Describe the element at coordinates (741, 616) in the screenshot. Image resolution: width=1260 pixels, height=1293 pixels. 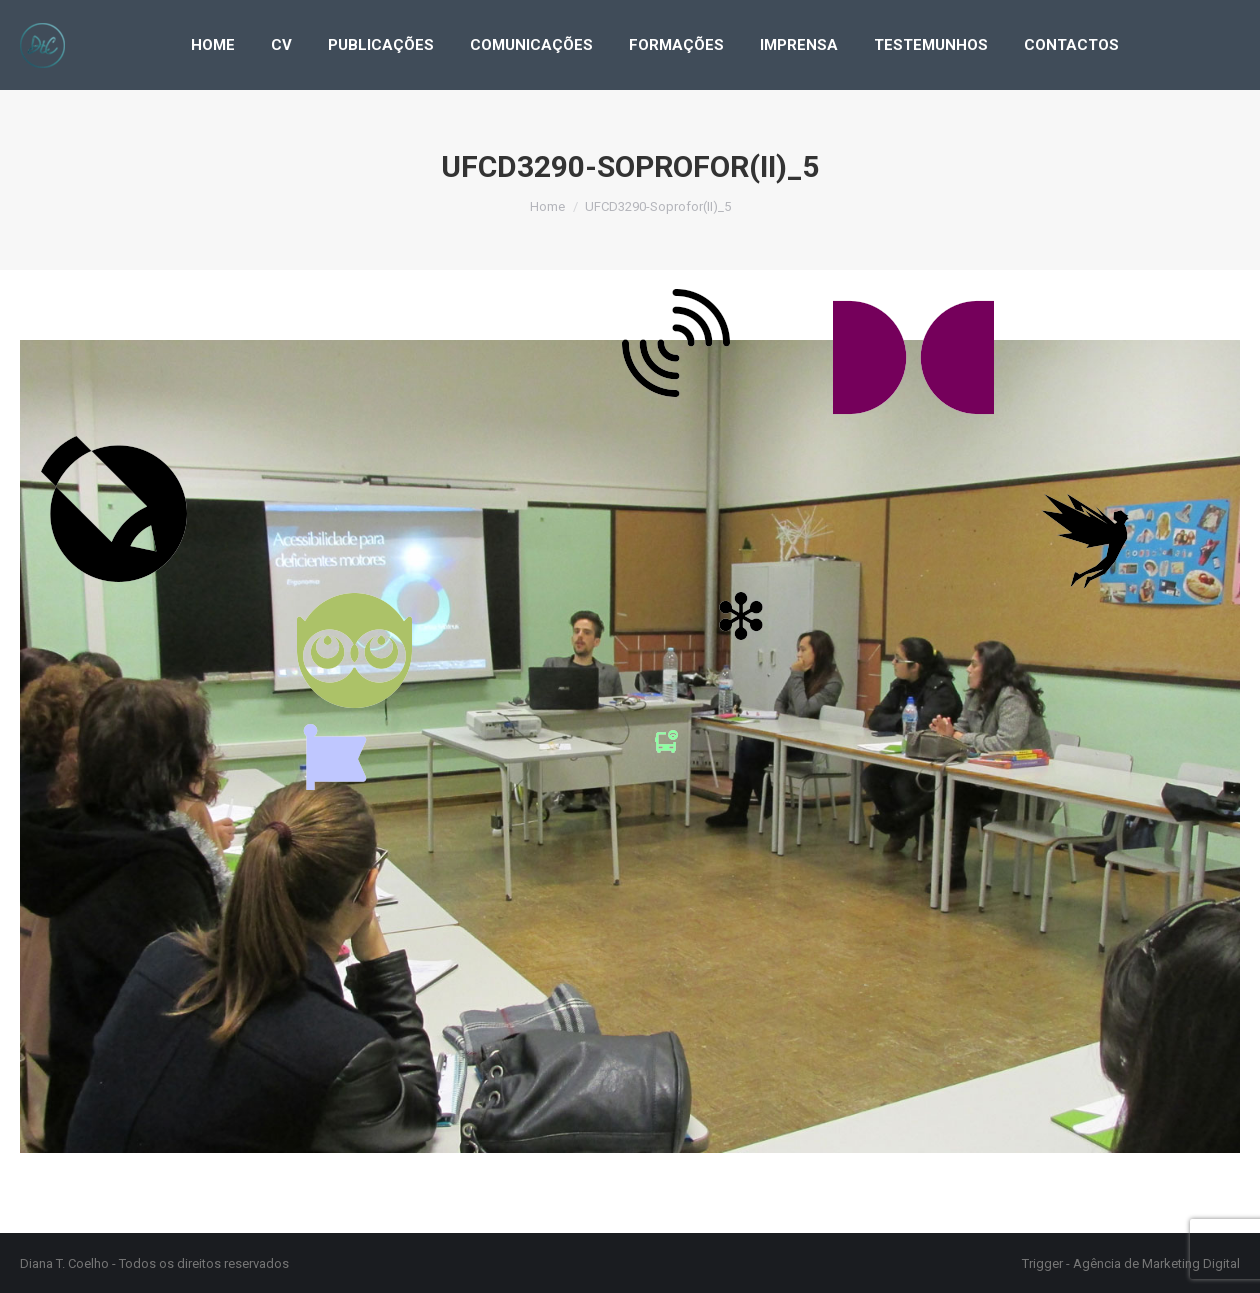
I see `launch GoToMeeting app` at that location.